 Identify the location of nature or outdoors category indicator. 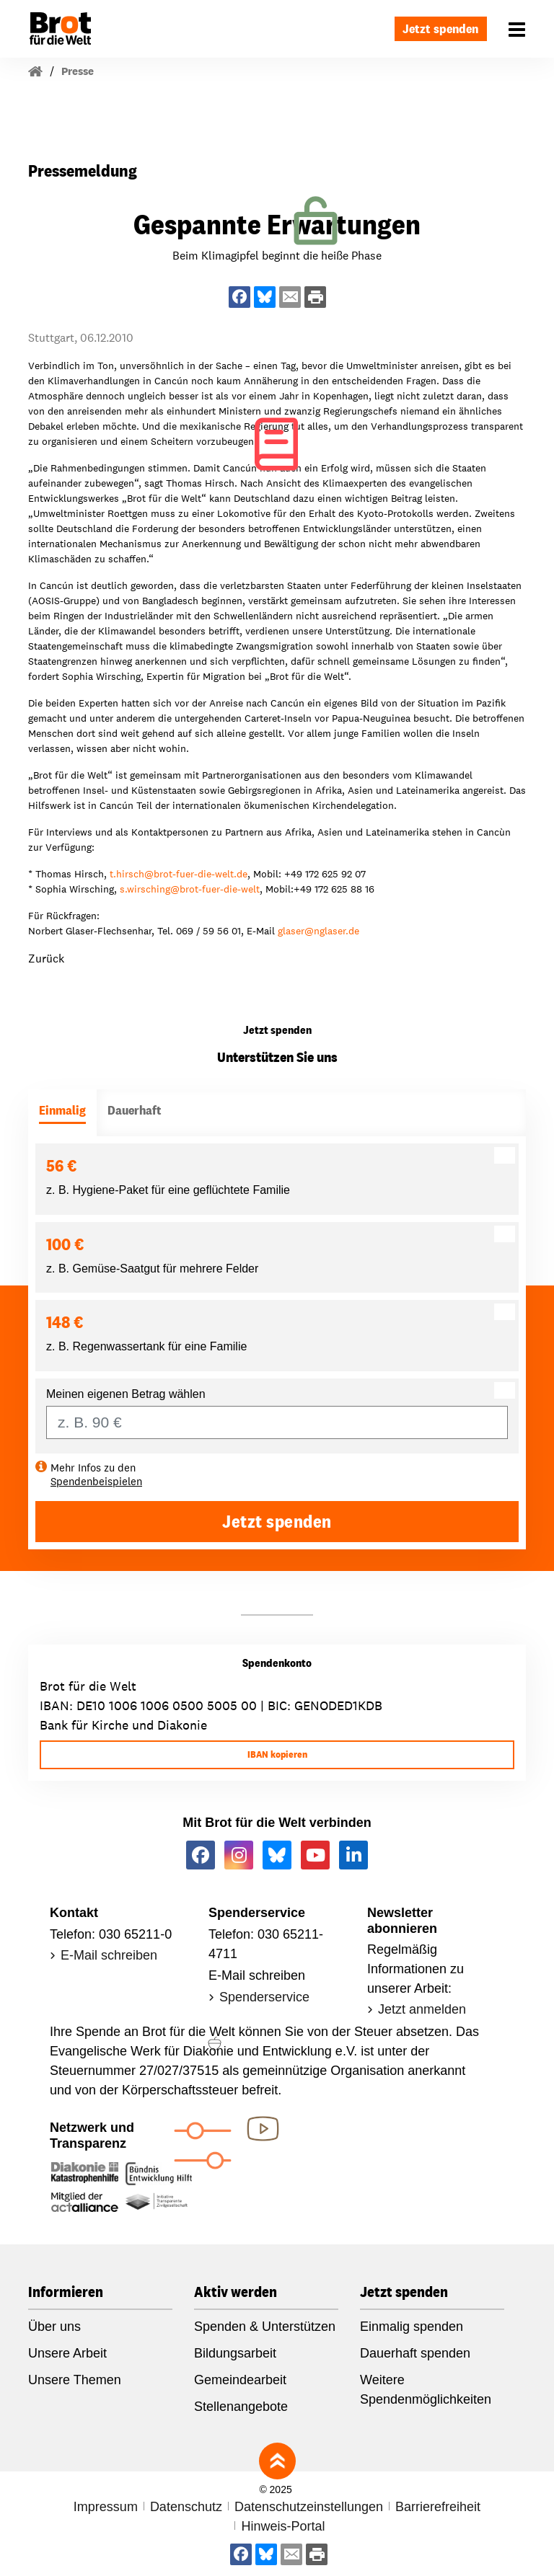
(214, 2044).